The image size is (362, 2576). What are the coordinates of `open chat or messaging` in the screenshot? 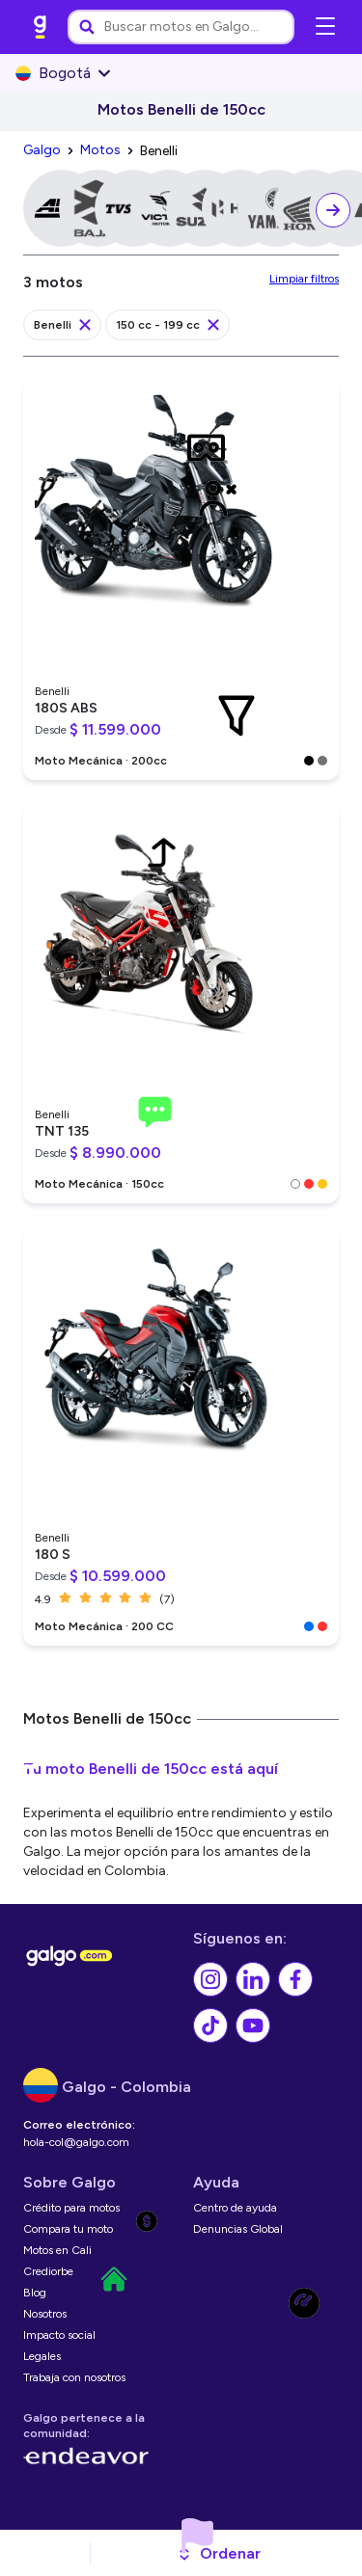 It's located at (154, 1112).